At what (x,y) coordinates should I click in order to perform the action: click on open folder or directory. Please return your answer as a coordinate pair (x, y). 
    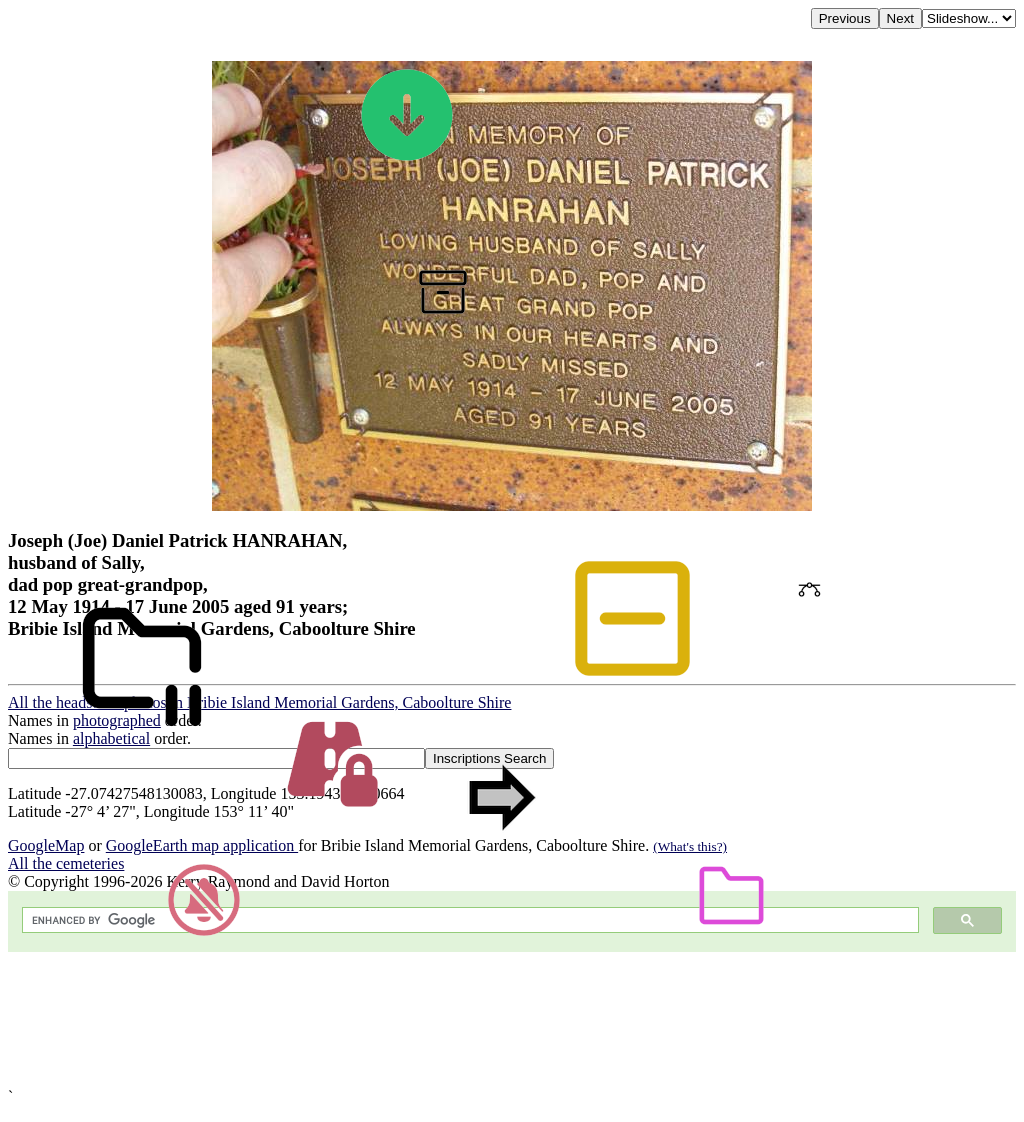
    Looking at the image, I should click on (731, 895).